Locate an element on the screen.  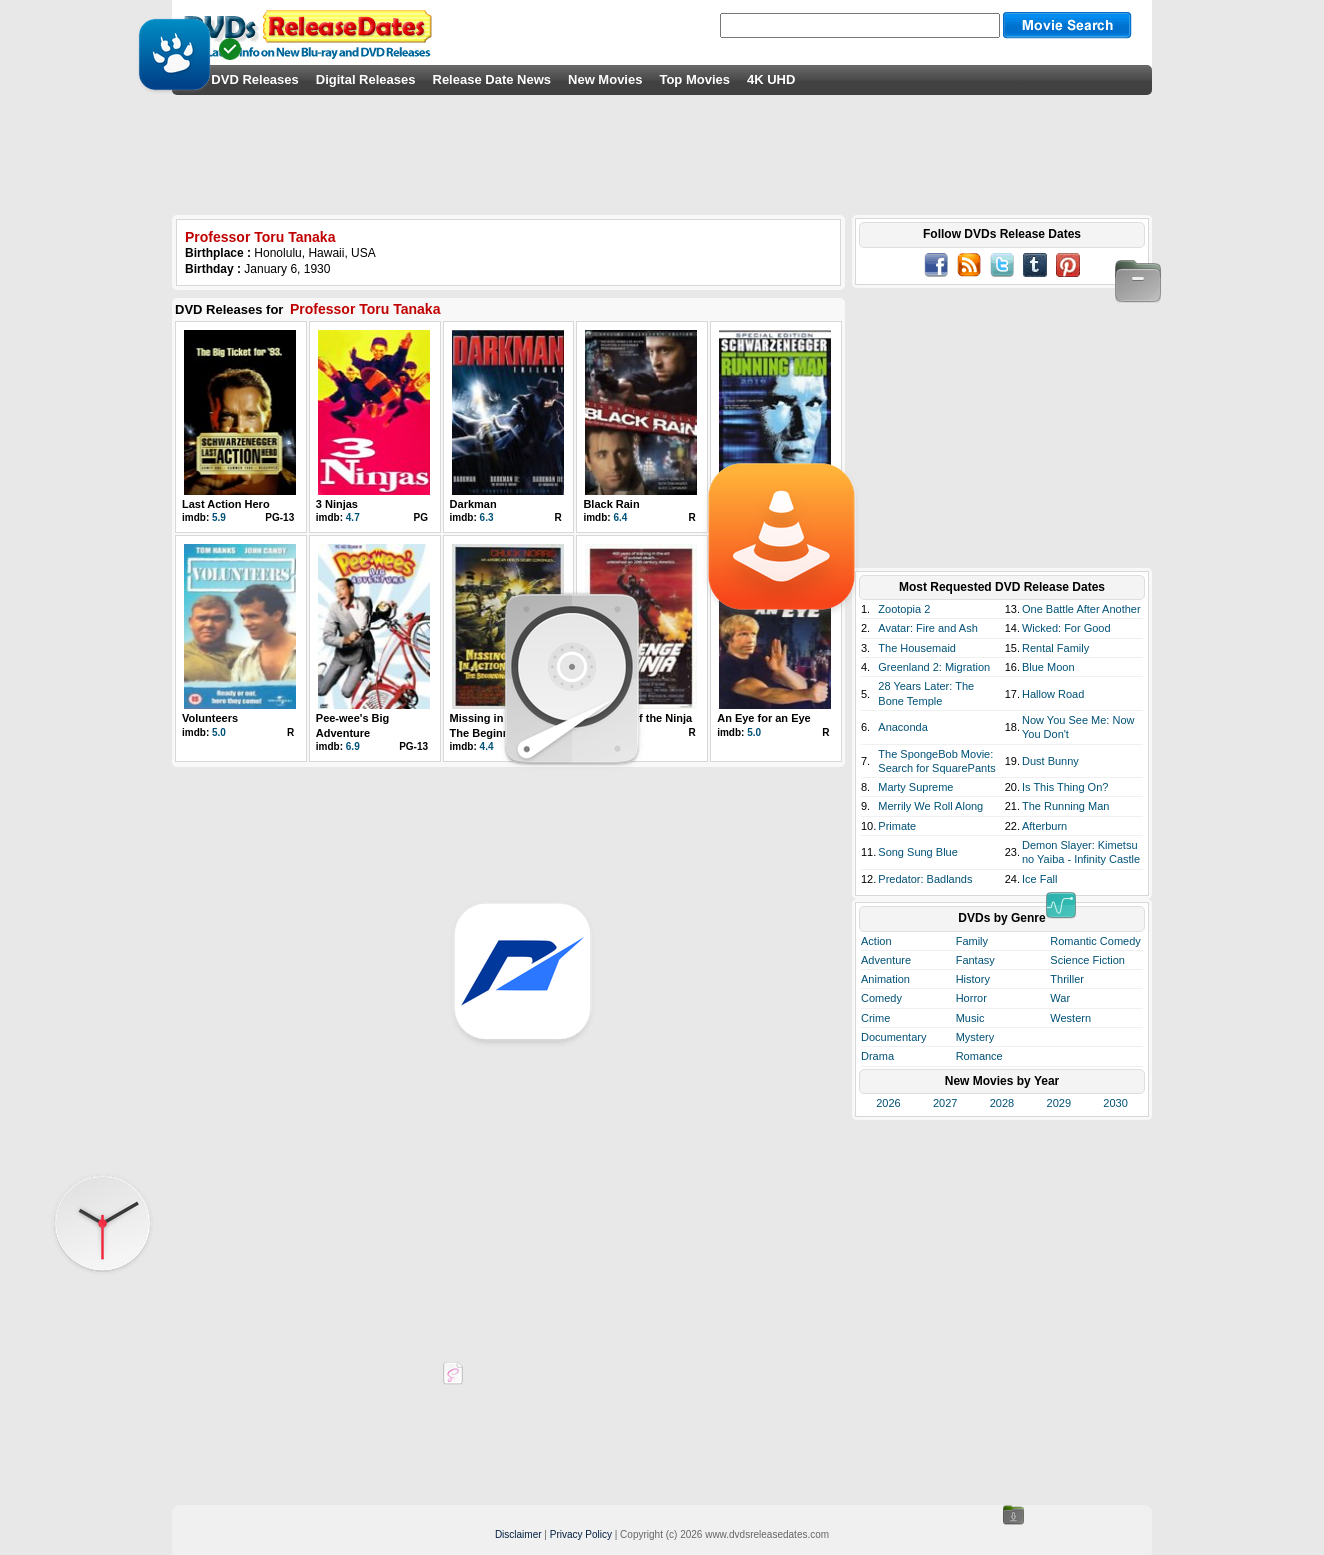
open lazarus IDE application is located at coordinates (174, 54).